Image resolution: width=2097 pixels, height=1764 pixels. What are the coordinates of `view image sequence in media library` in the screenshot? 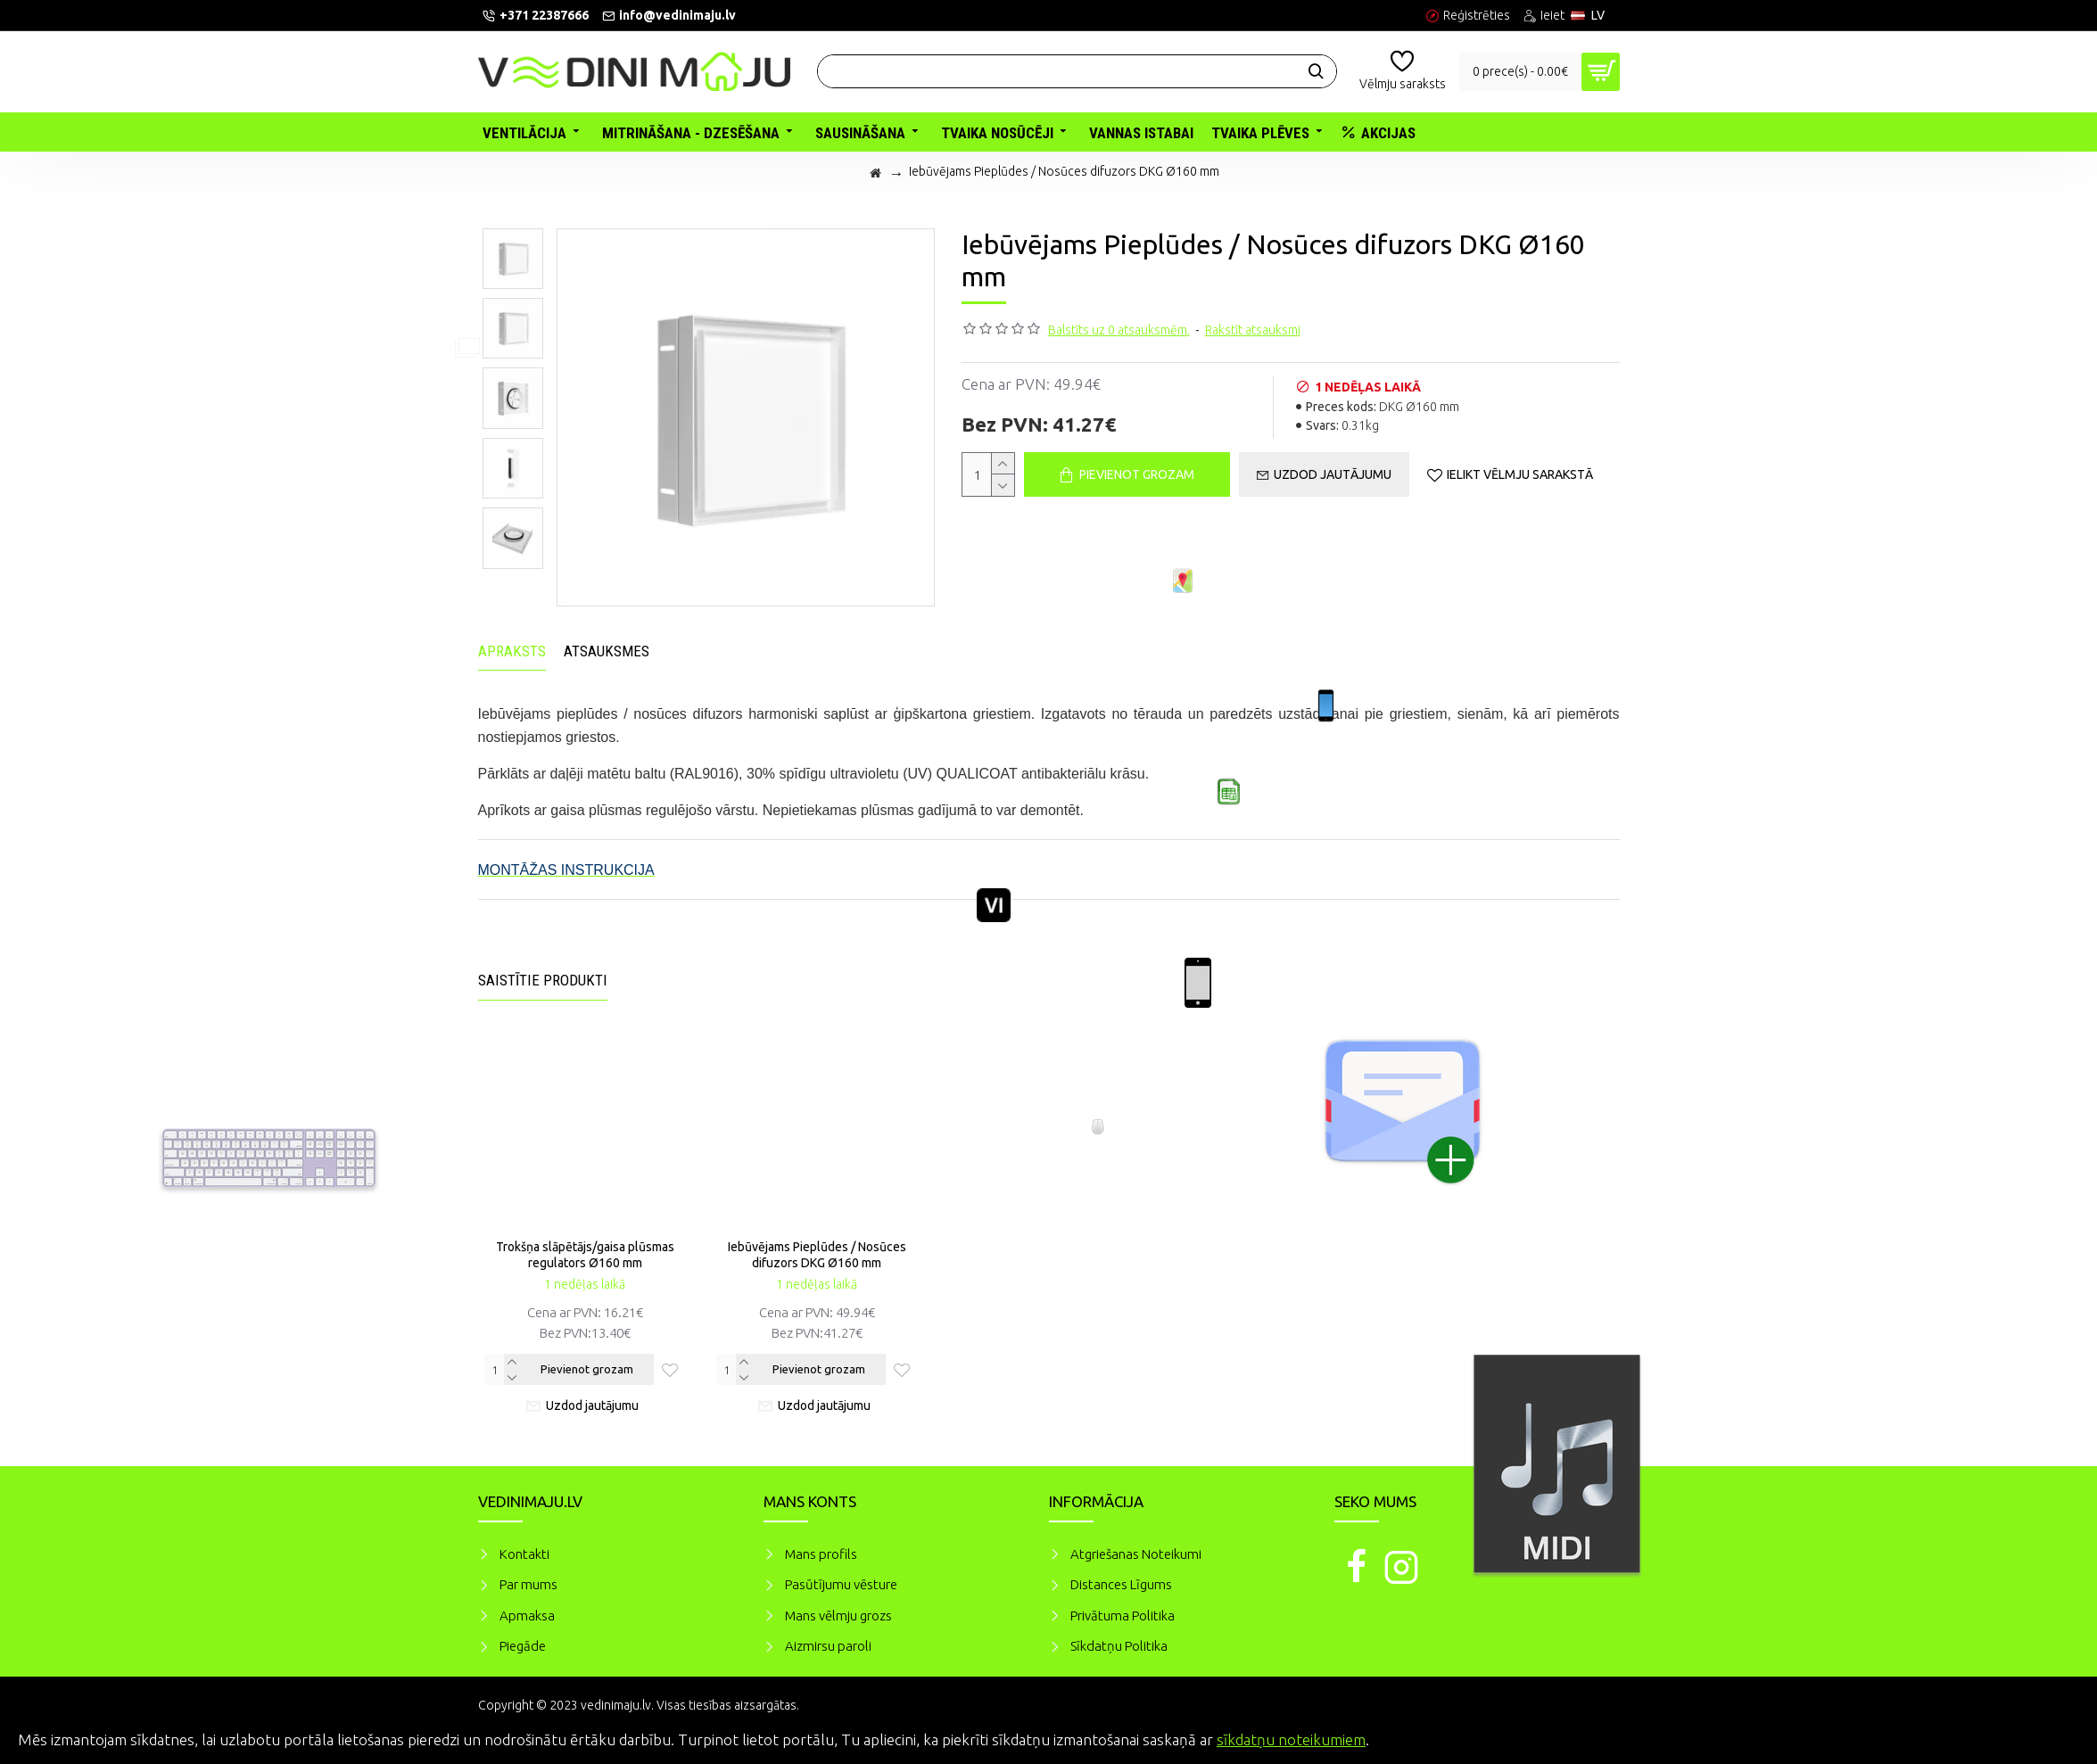 It's located at (467, 348).